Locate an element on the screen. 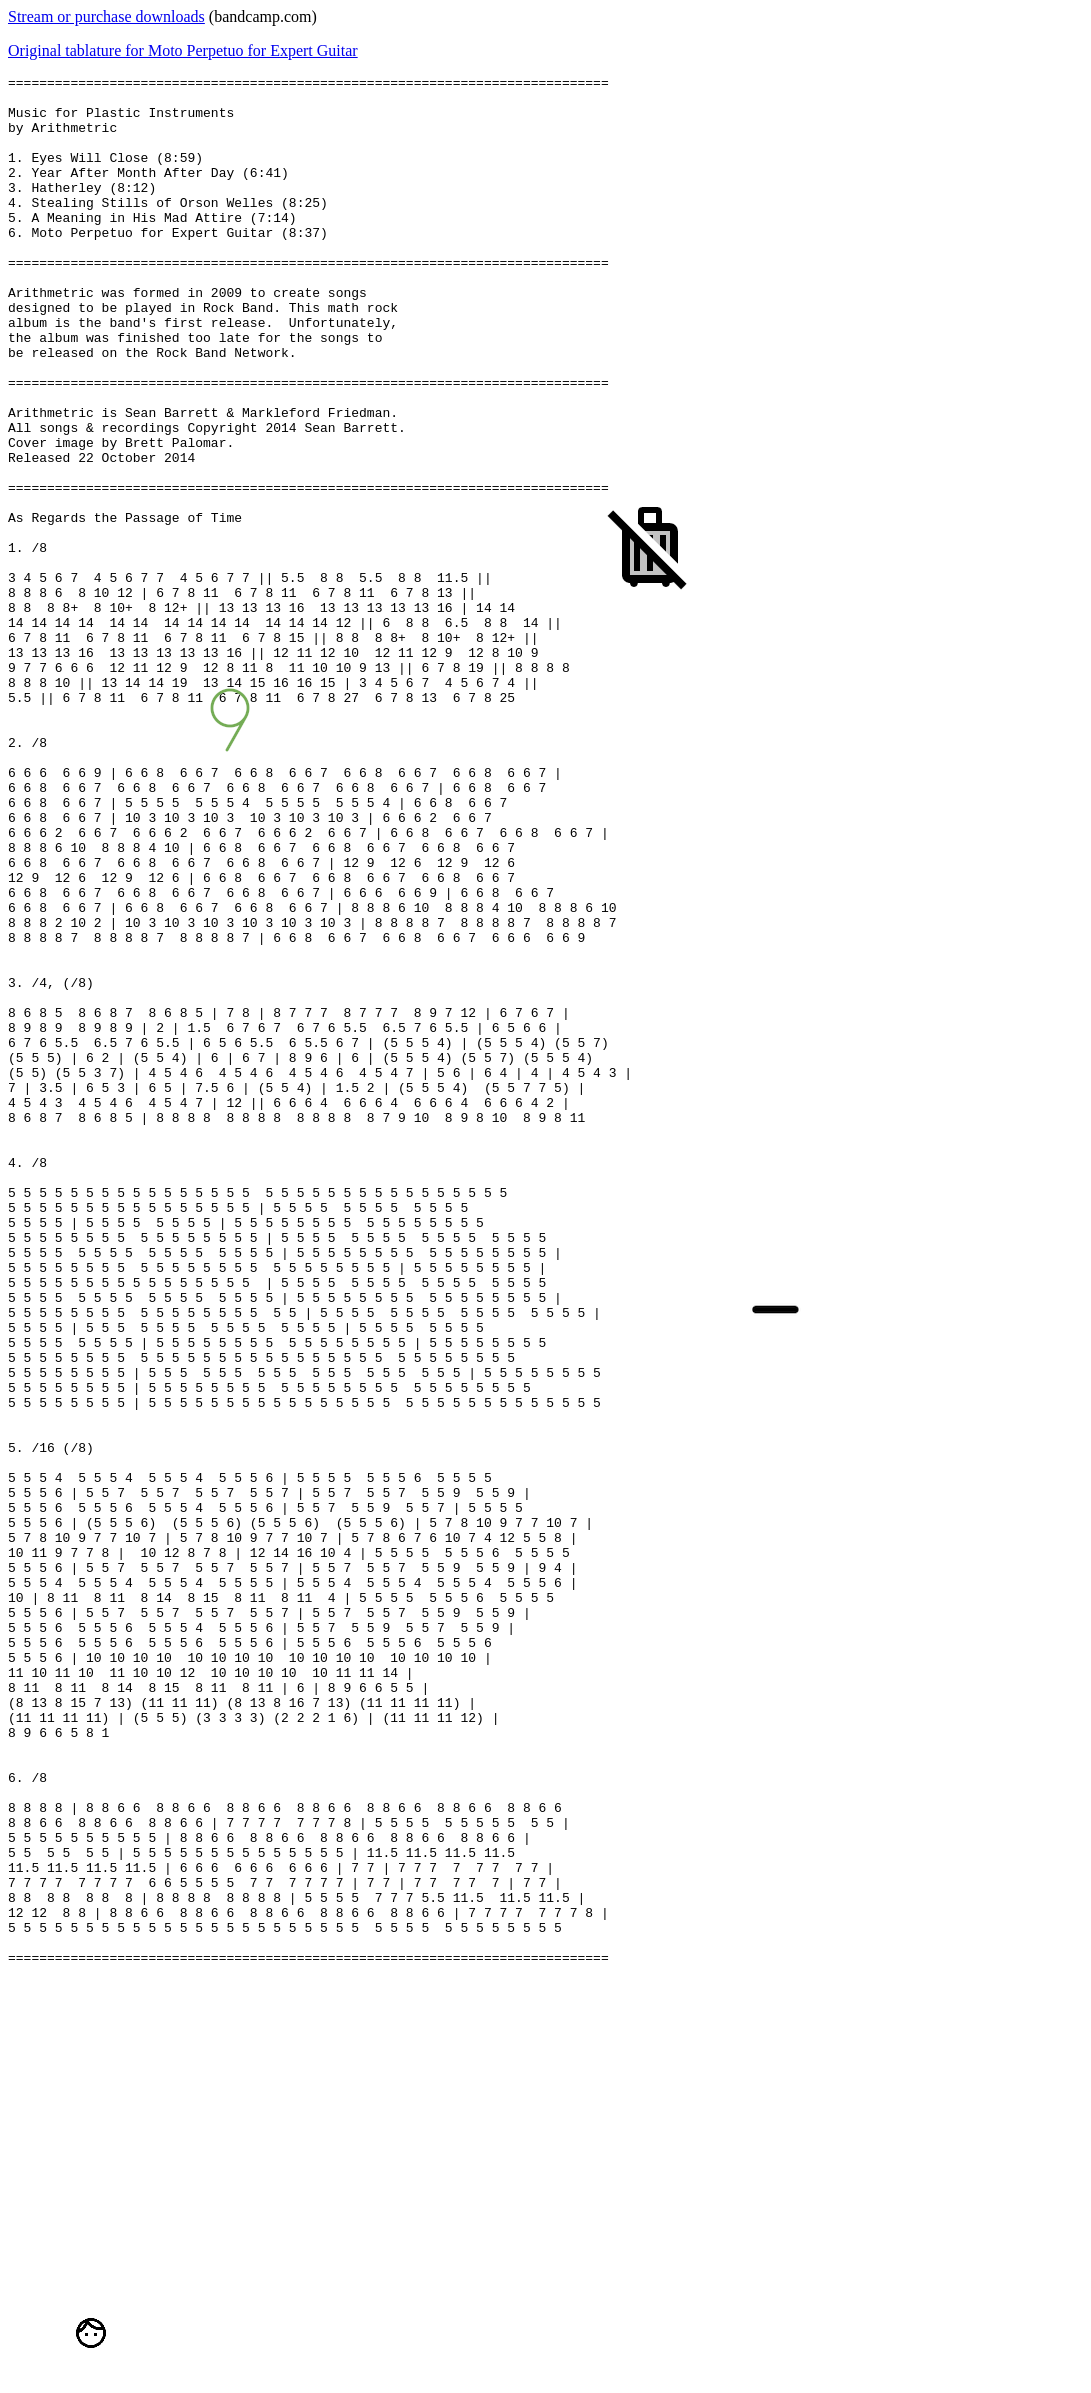  indicates the number nine in a list or sequence is located at coordinates (230, 720).